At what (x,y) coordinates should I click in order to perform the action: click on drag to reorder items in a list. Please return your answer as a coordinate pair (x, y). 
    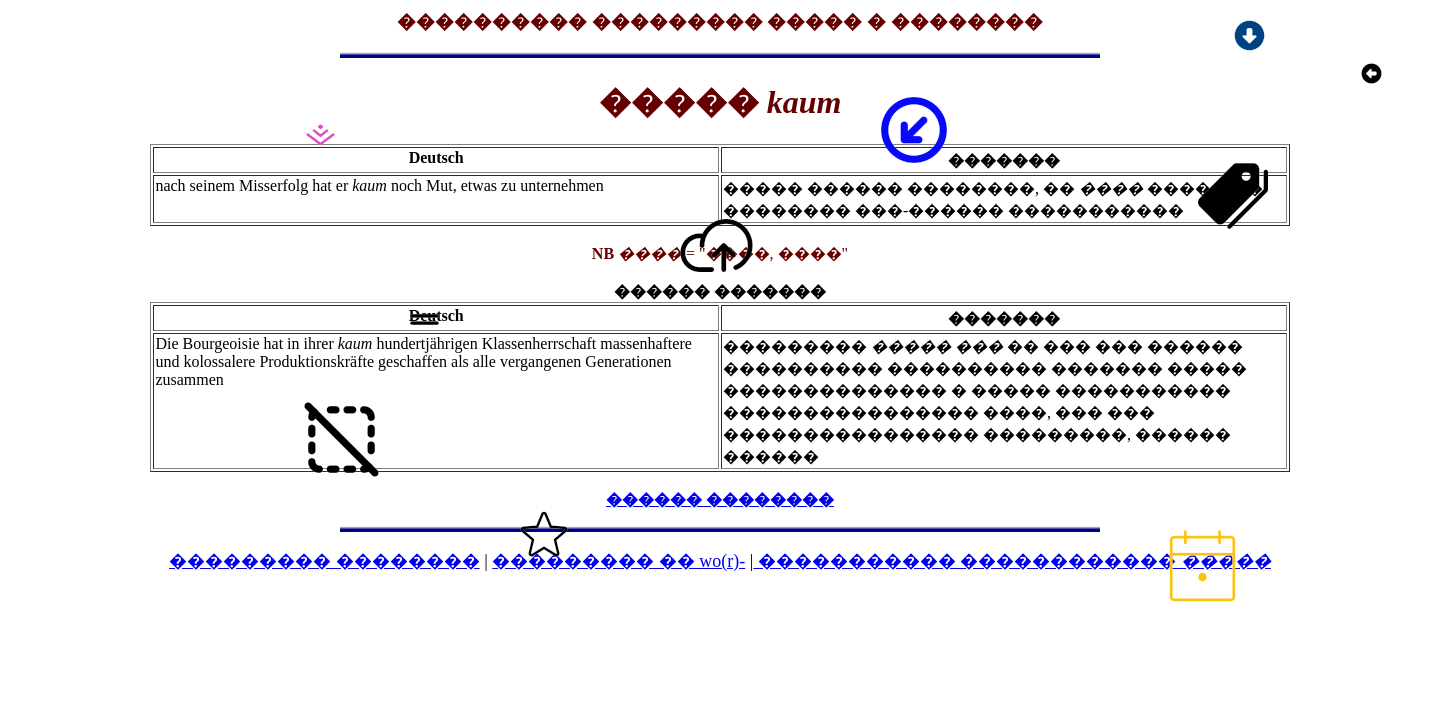
    Looking at the image, I should click on (424, 319).